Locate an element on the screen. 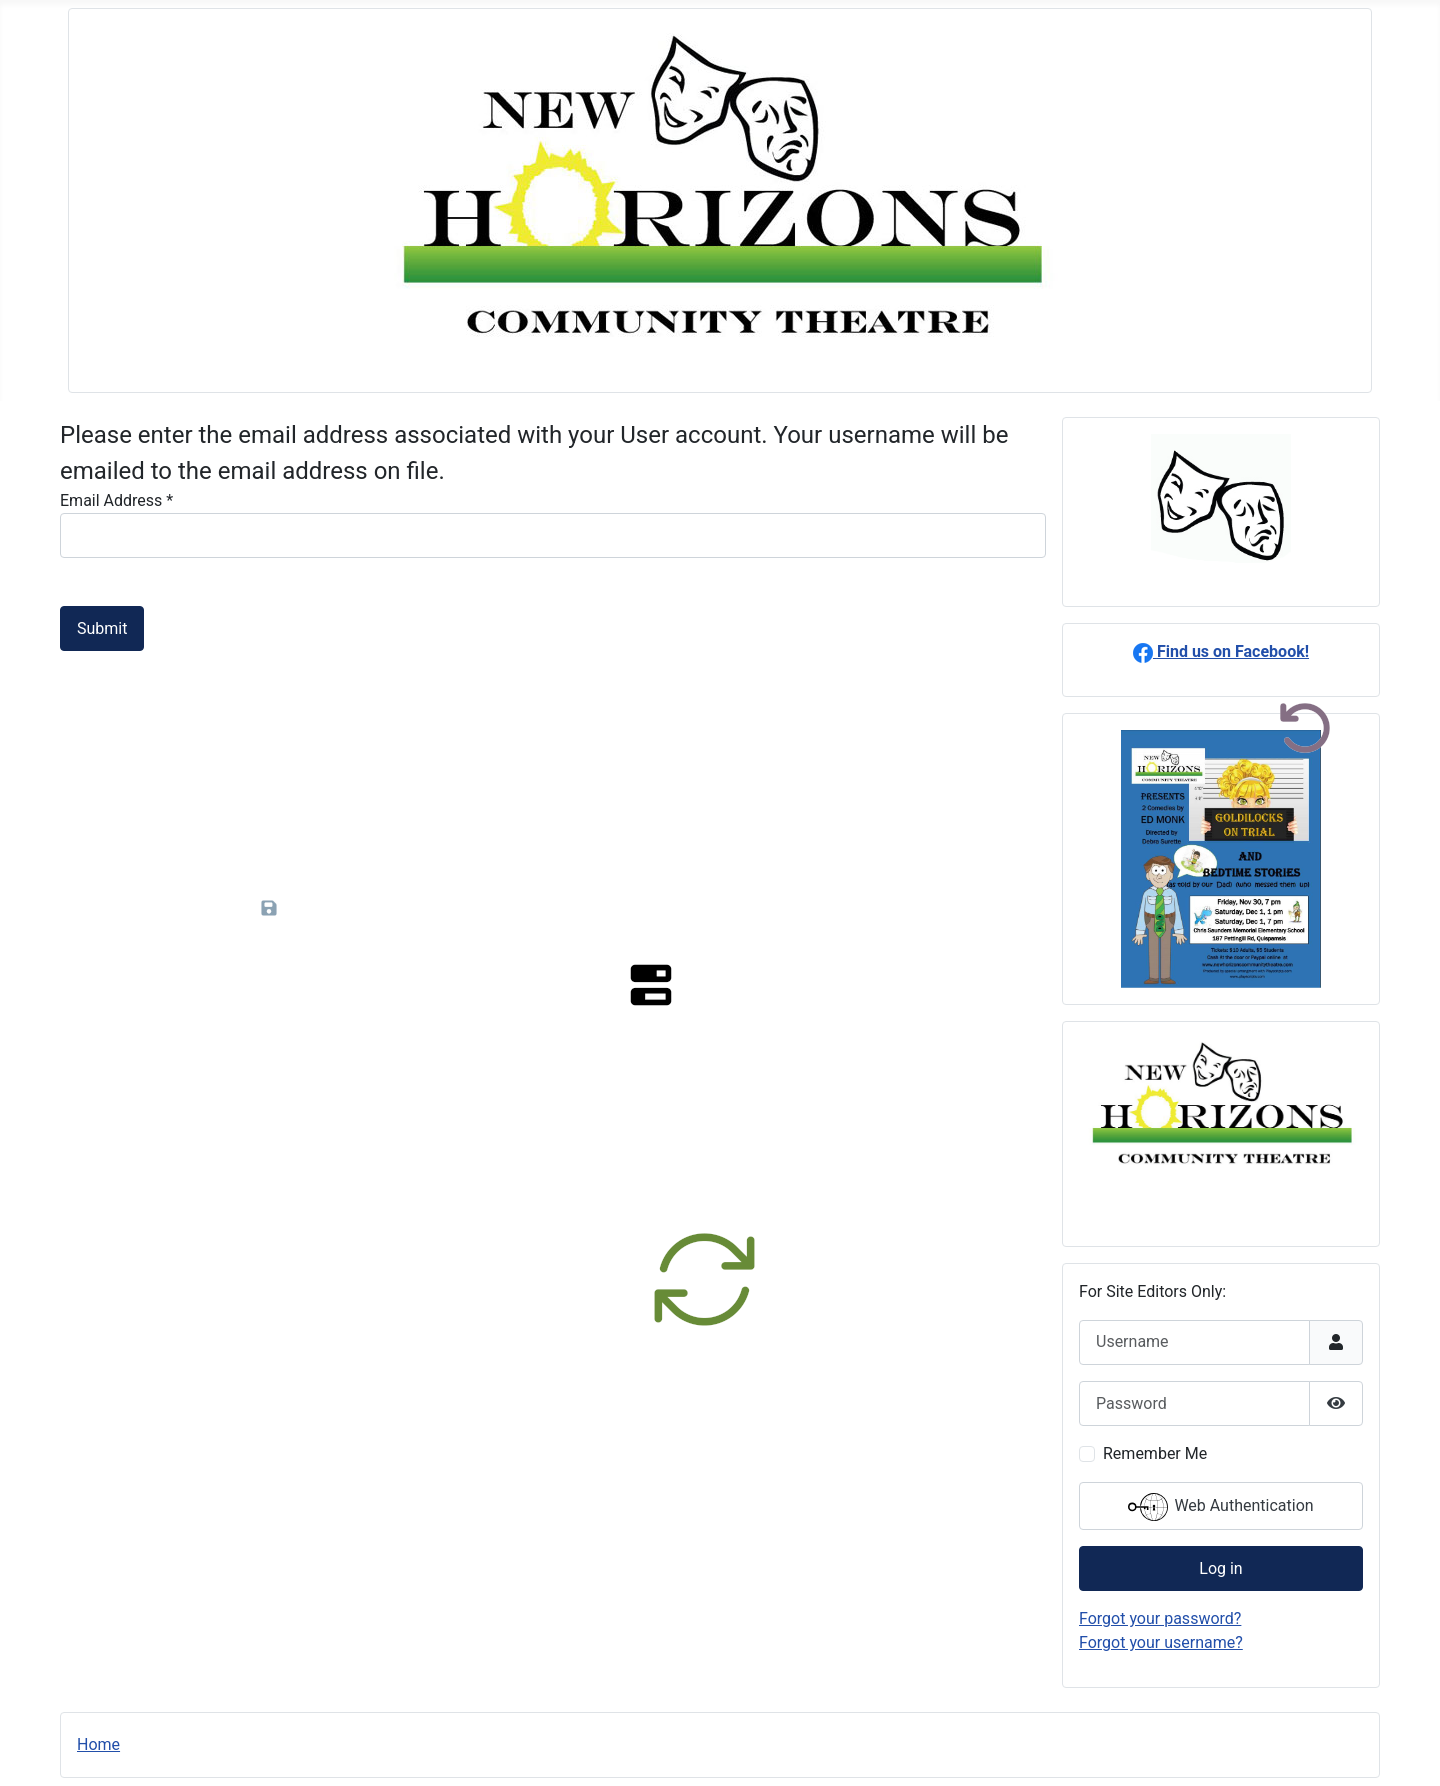  save current file or document is located at coordinates (269, 908).